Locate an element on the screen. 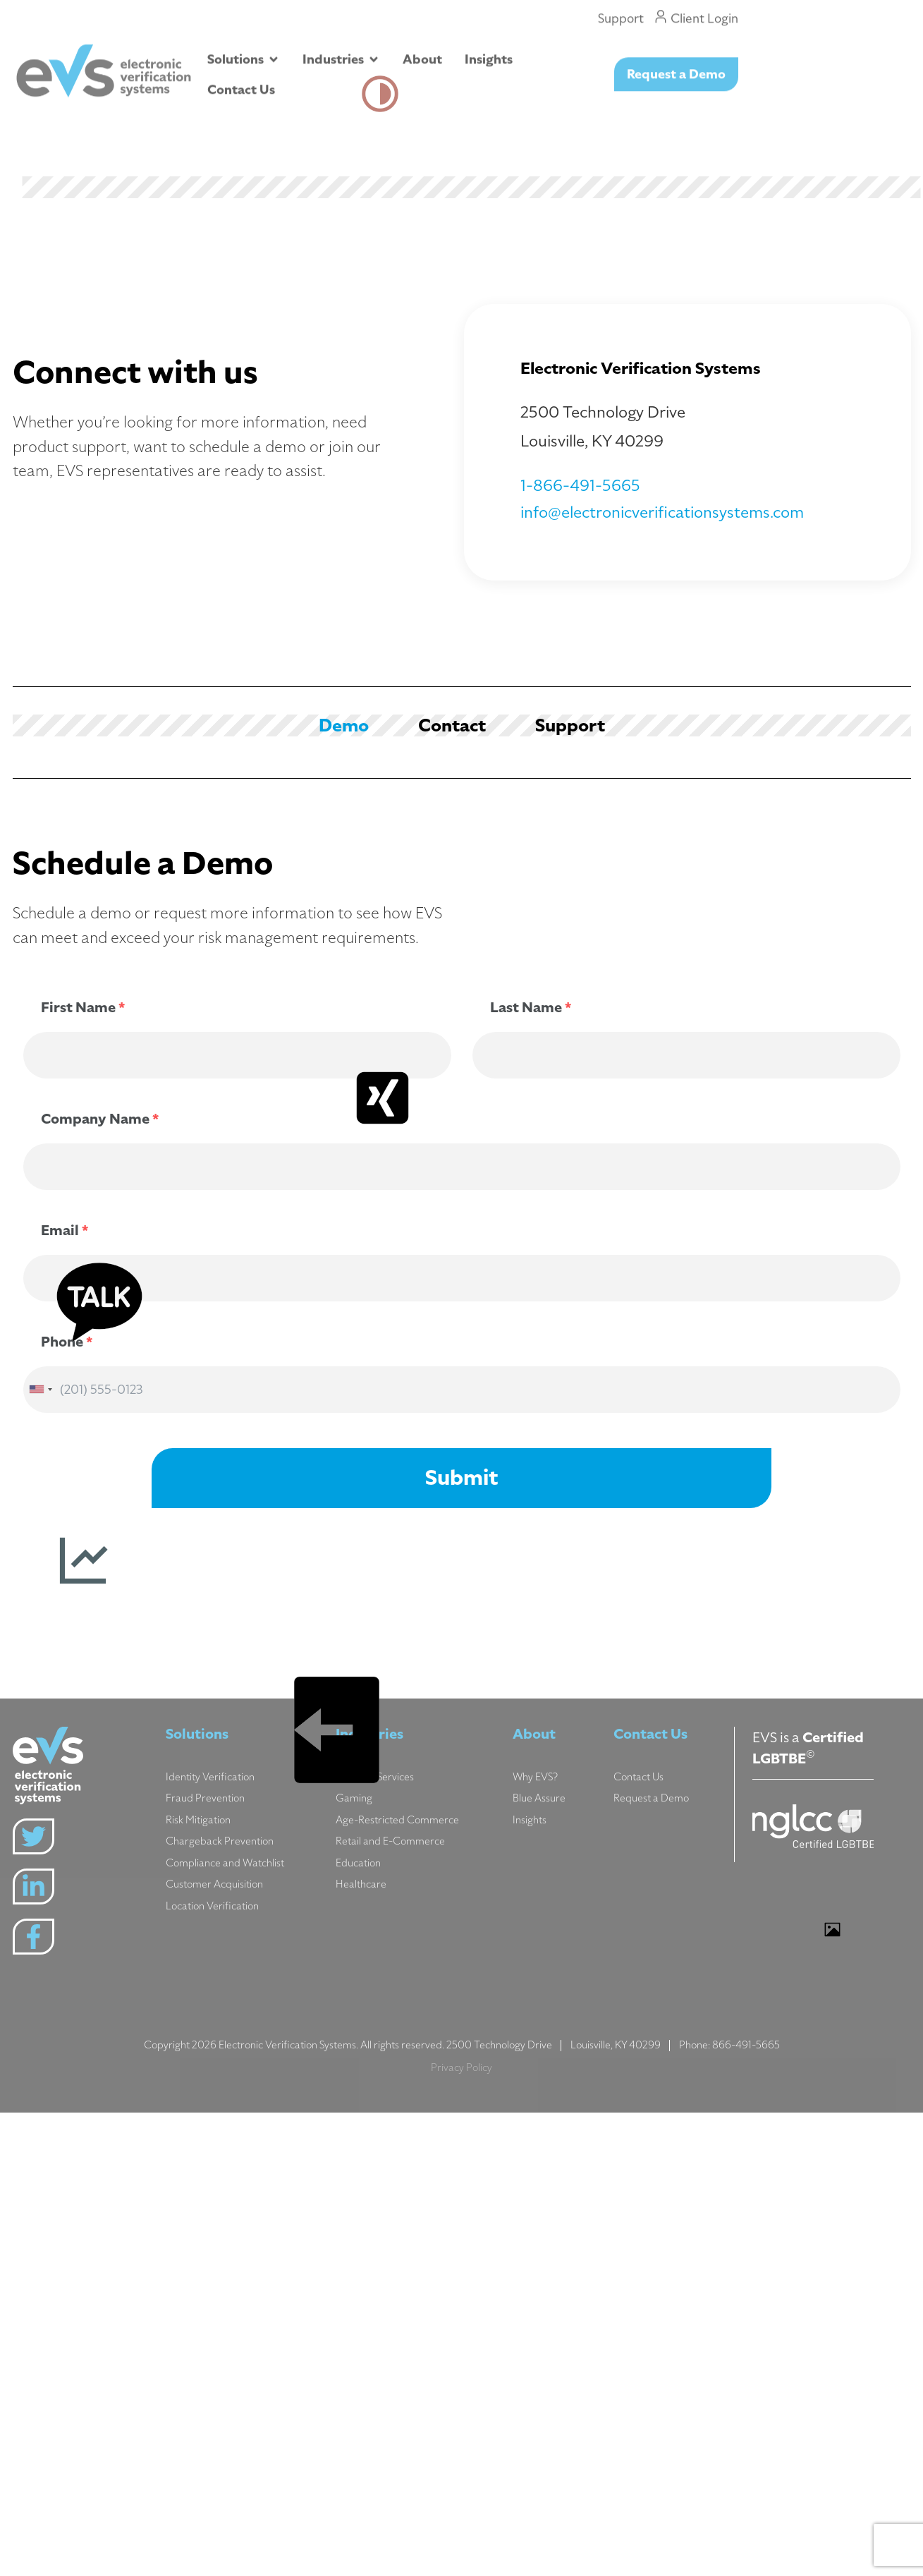 Image resolution: width=923 pixels, height=2576 pixels. view analytics or performance data is located at coordinates (82, 1560).